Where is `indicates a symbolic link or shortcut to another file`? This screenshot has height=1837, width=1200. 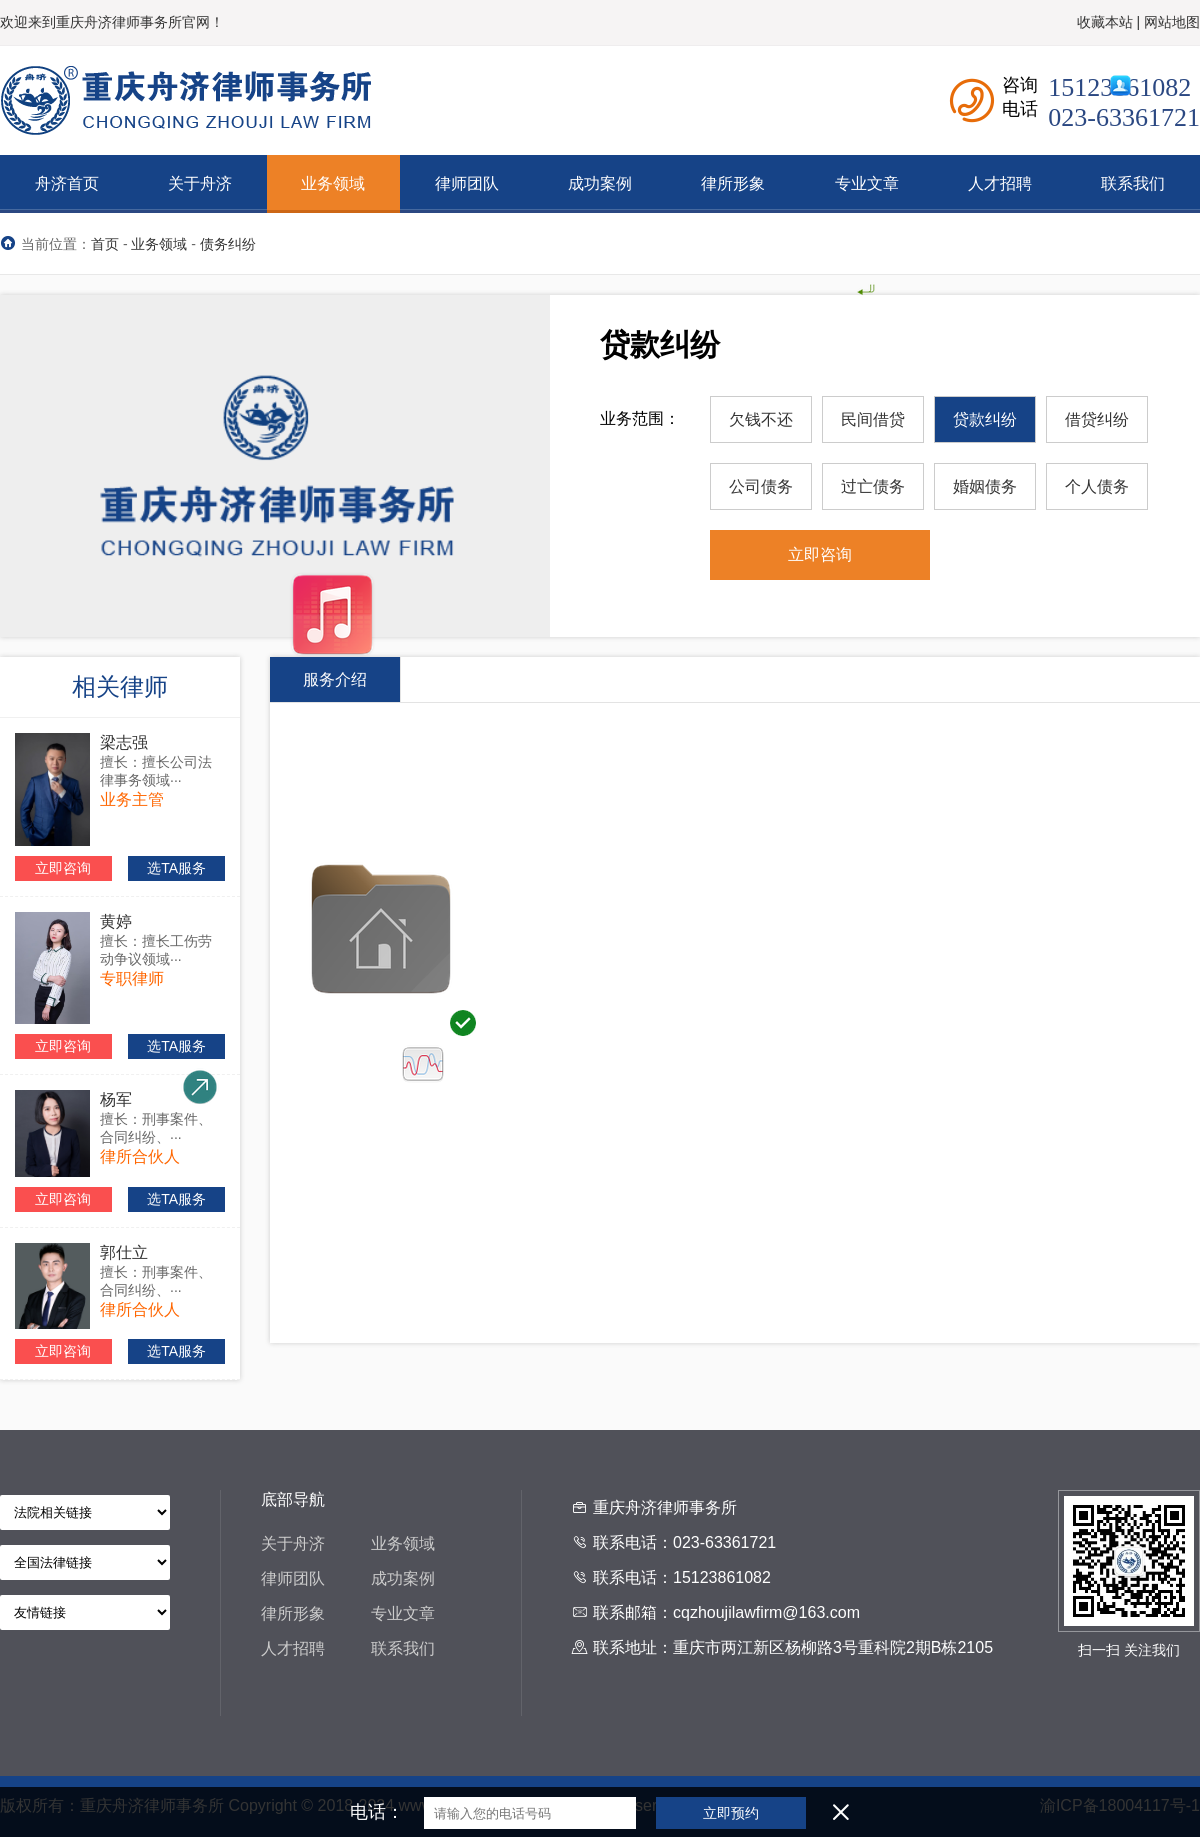 indicates a symbolic link or shortcut to another file is located at coordinates (200, 1087).